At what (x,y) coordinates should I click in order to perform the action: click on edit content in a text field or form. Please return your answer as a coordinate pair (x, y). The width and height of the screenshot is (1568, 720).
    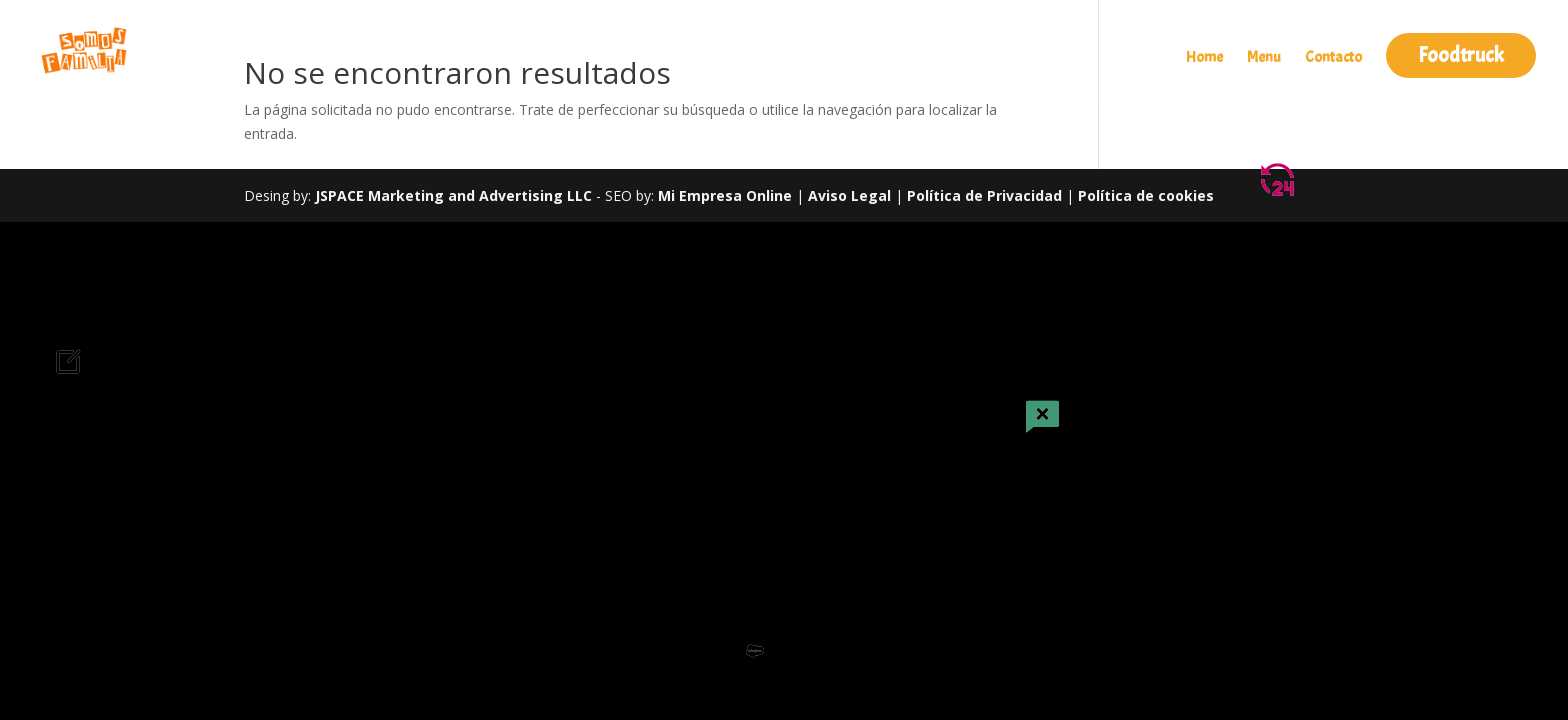
    Looking at the image, I should click on (68, 362).